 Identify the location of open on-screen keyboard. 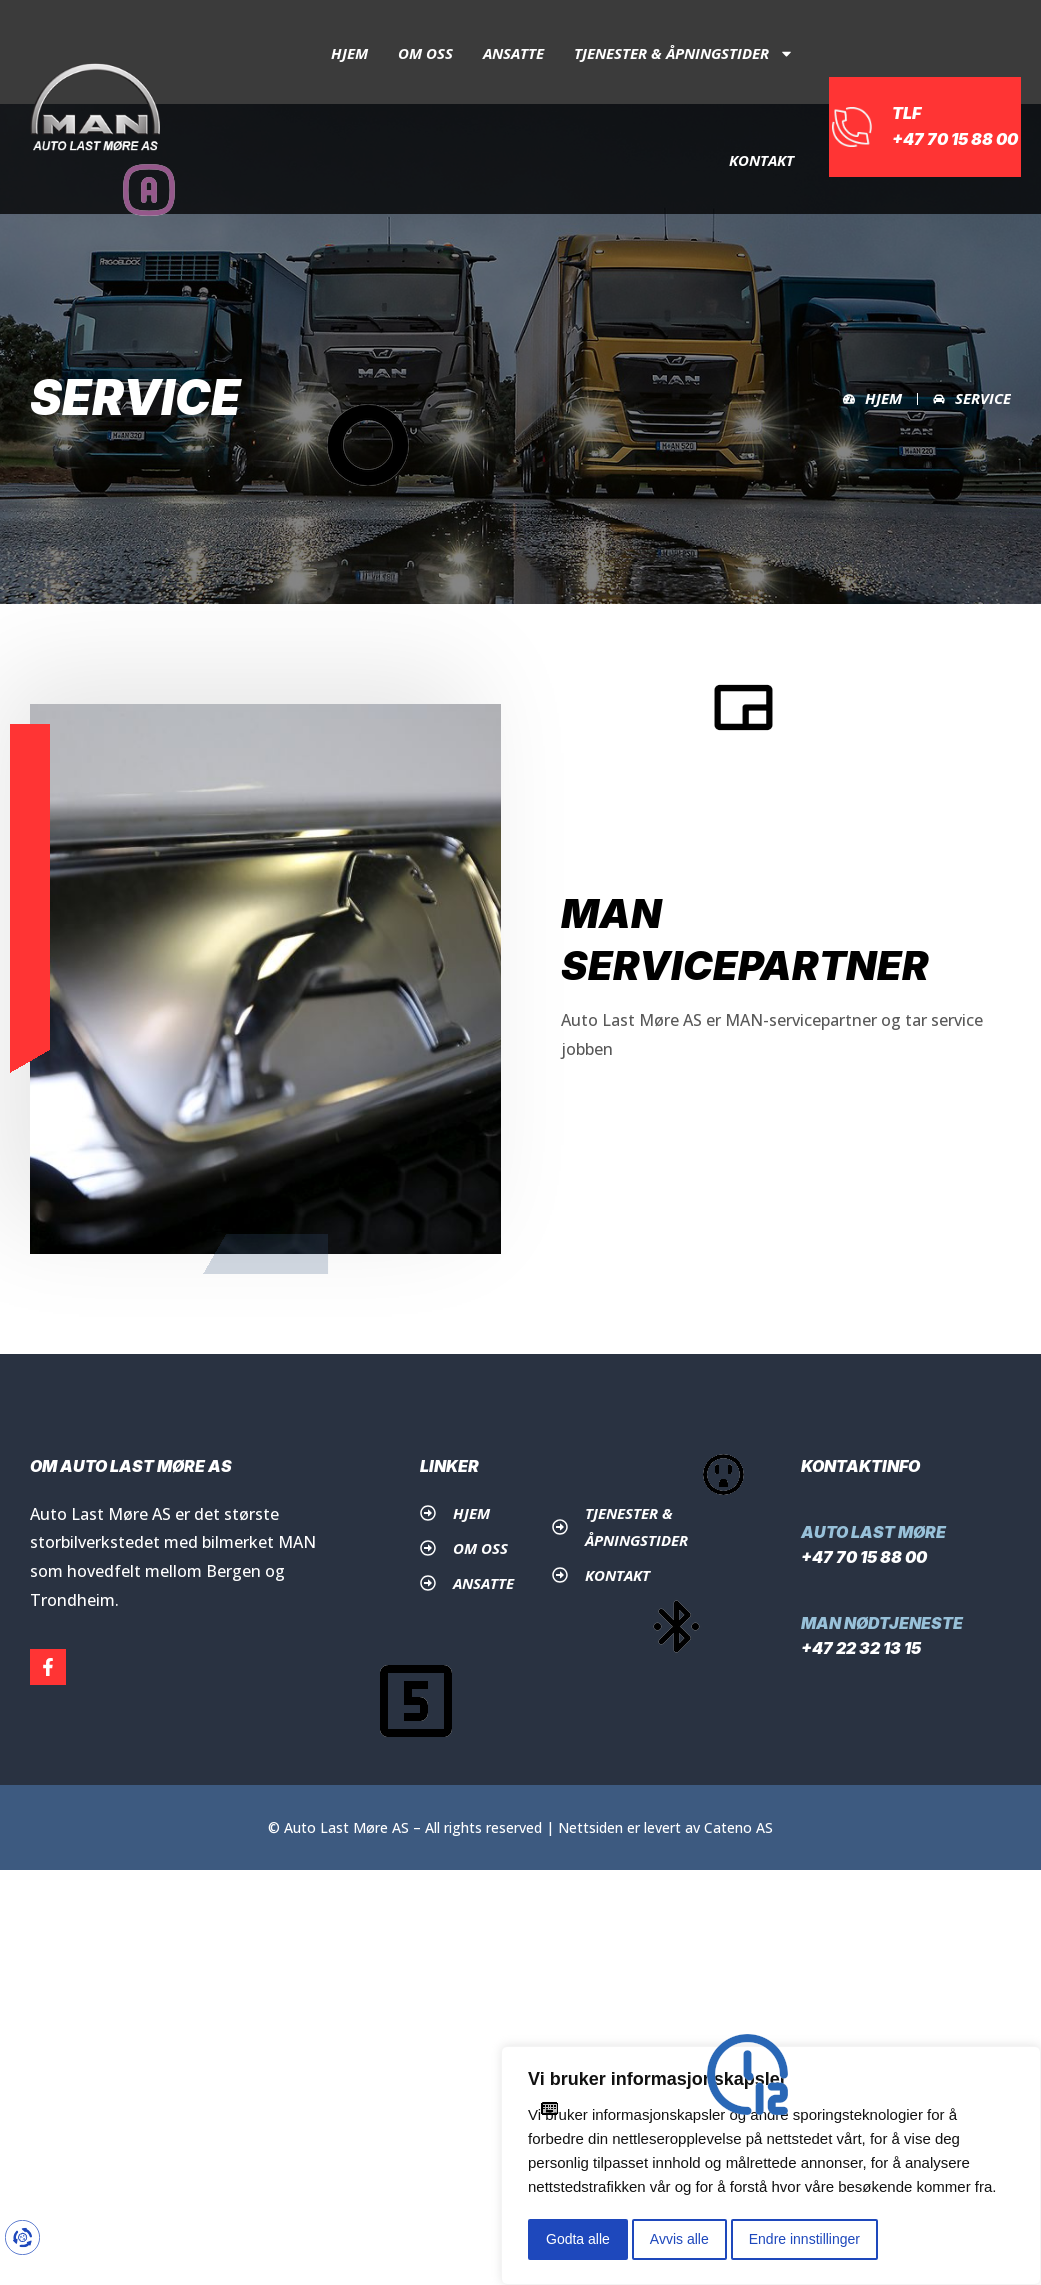
(549, 2108).